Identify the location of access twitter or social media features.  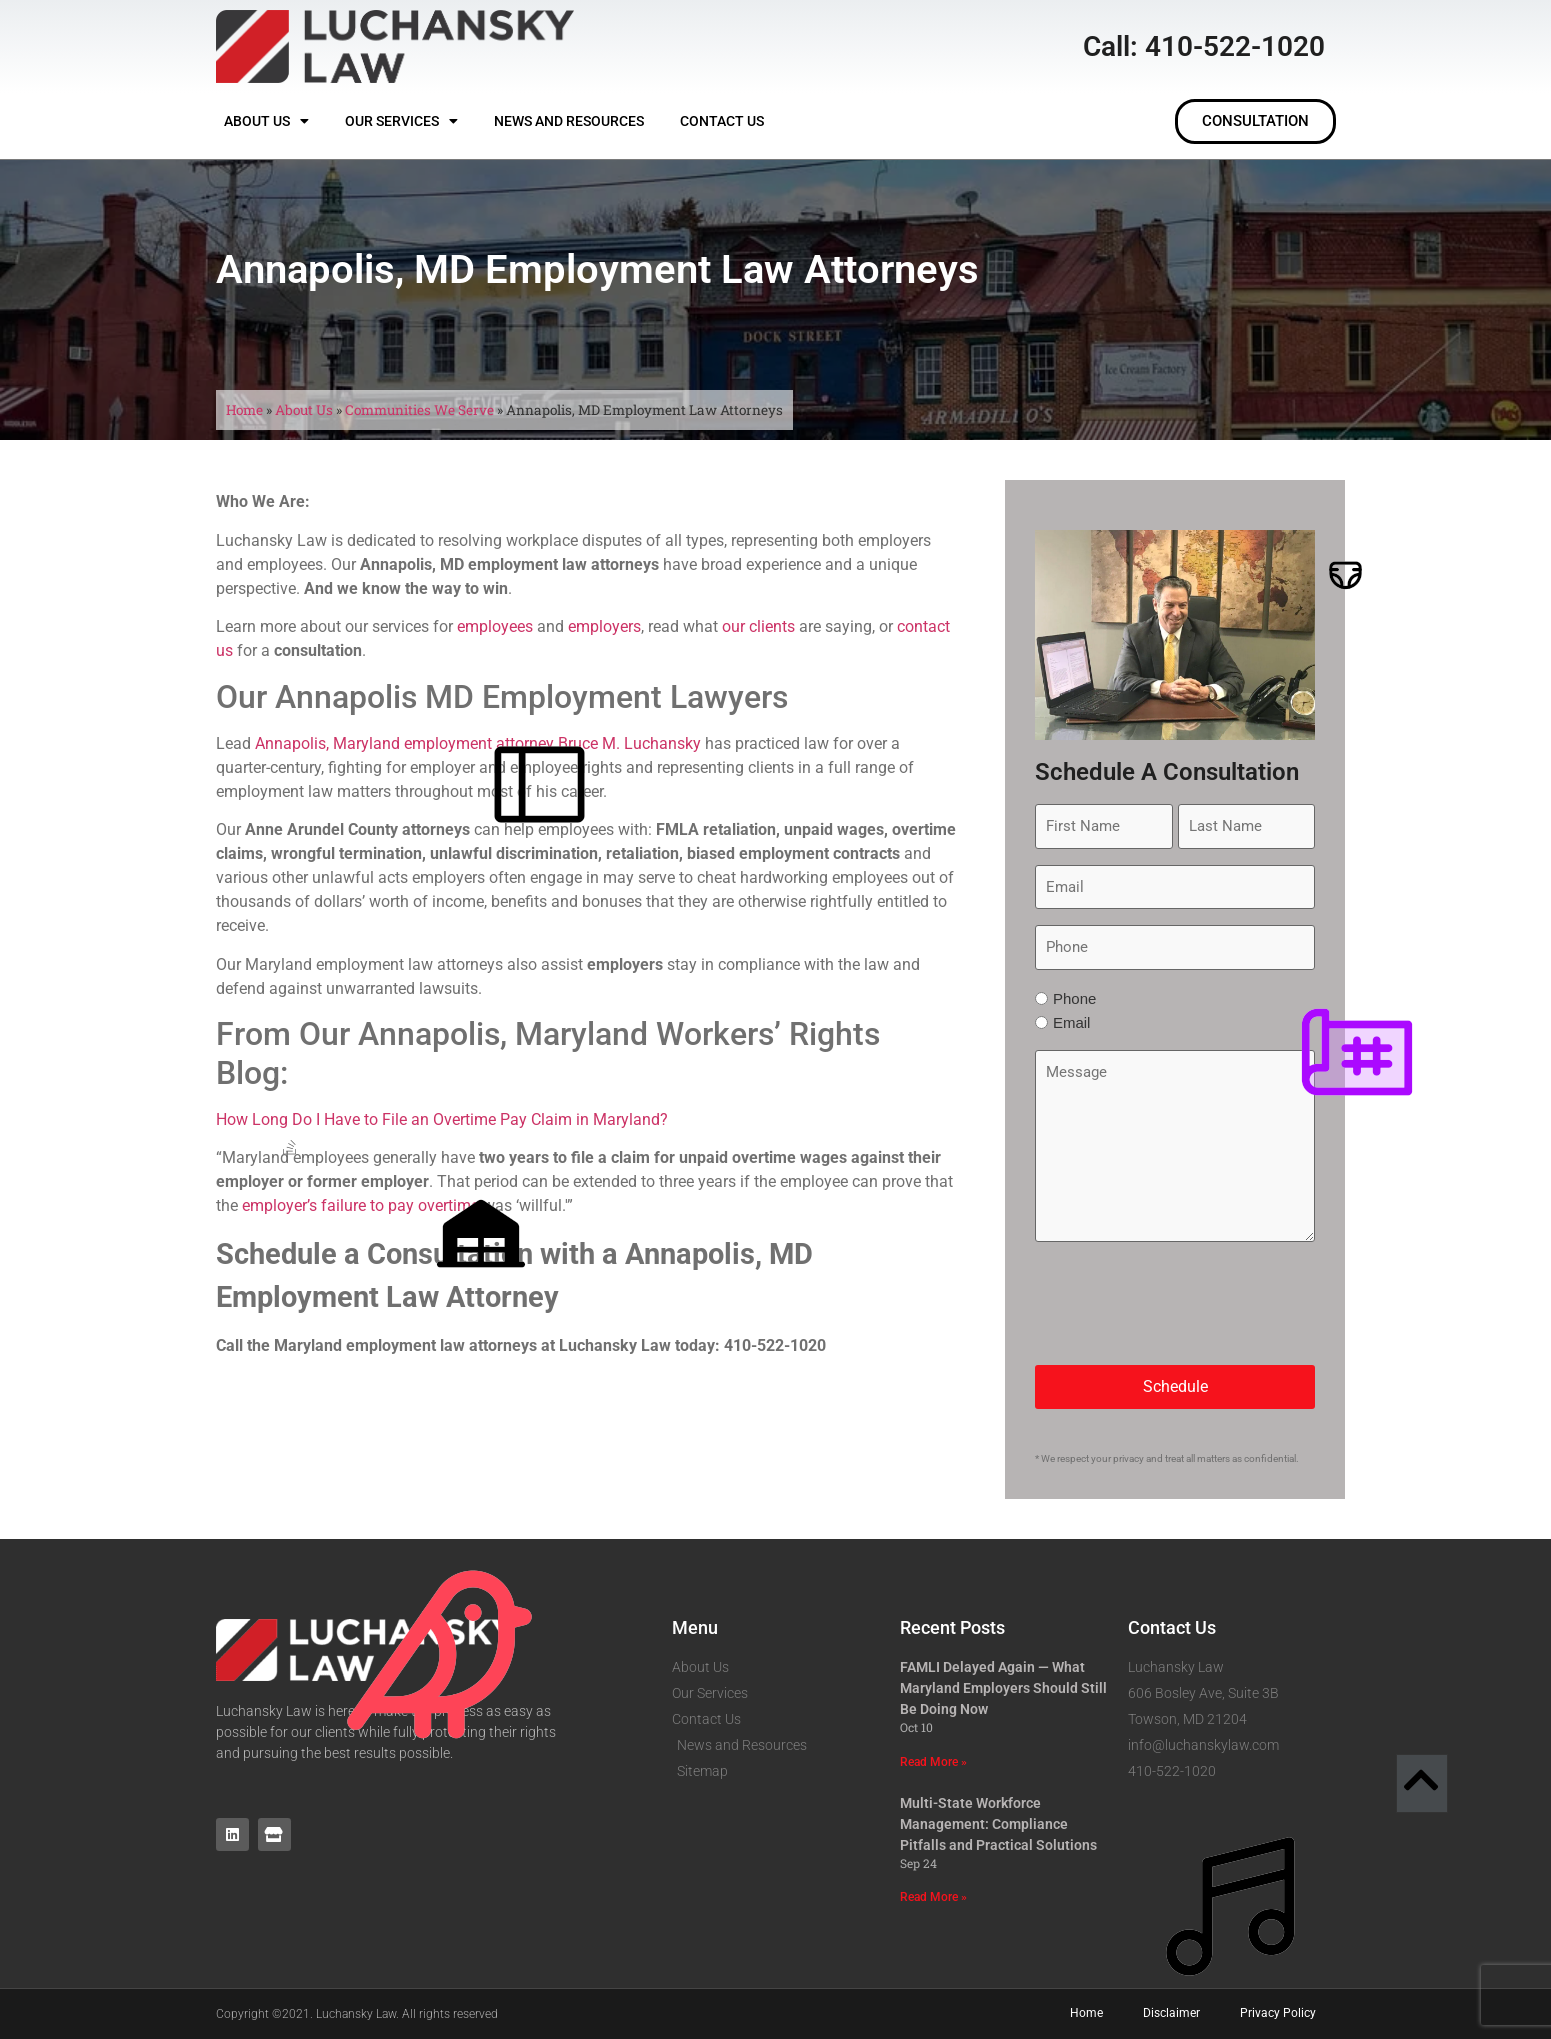
(439, 1654).